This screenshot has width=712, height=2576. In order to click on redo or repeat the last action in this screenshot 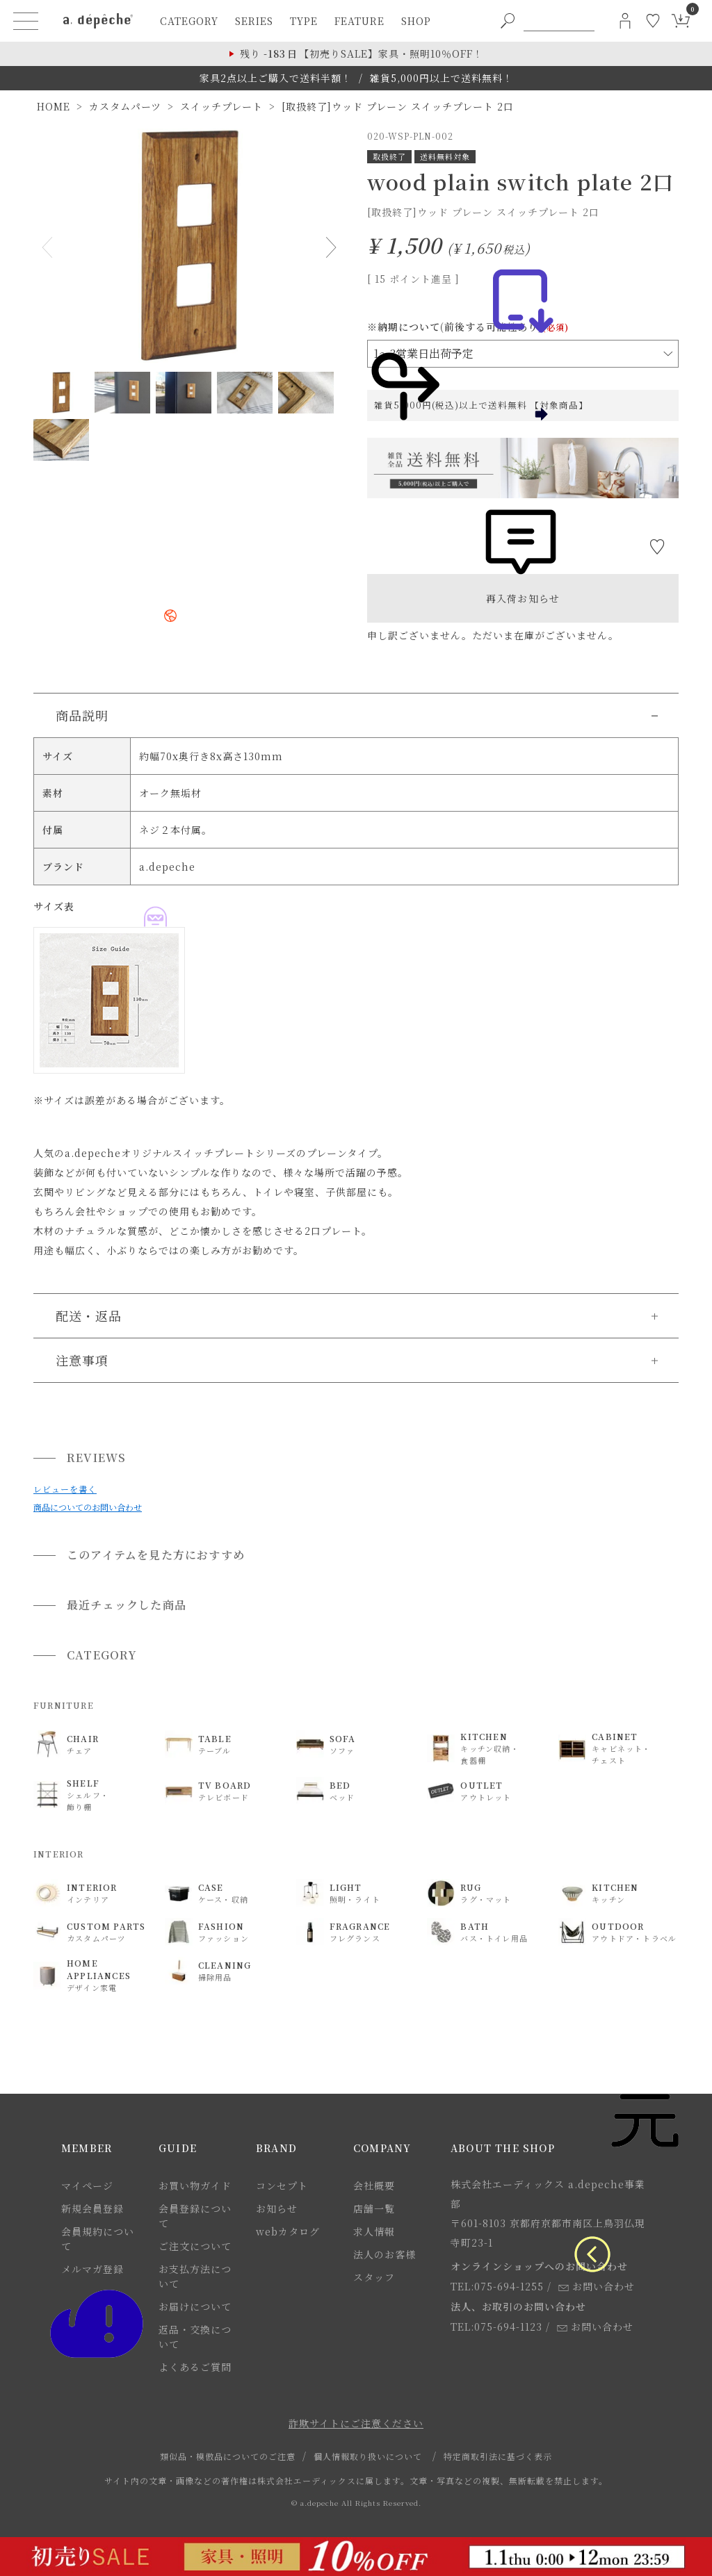, I will do `click(403, 384)`.